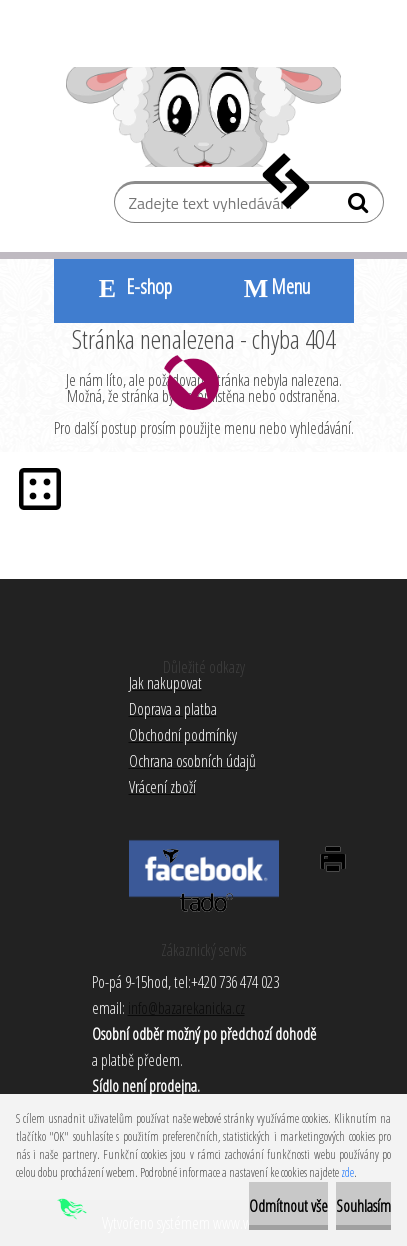 This screenshot has height=1246, width=407. What do you see at coordinates (171, 856) in the screenshot?
I see `freenet brand logo` at bounding box center [171, 856].